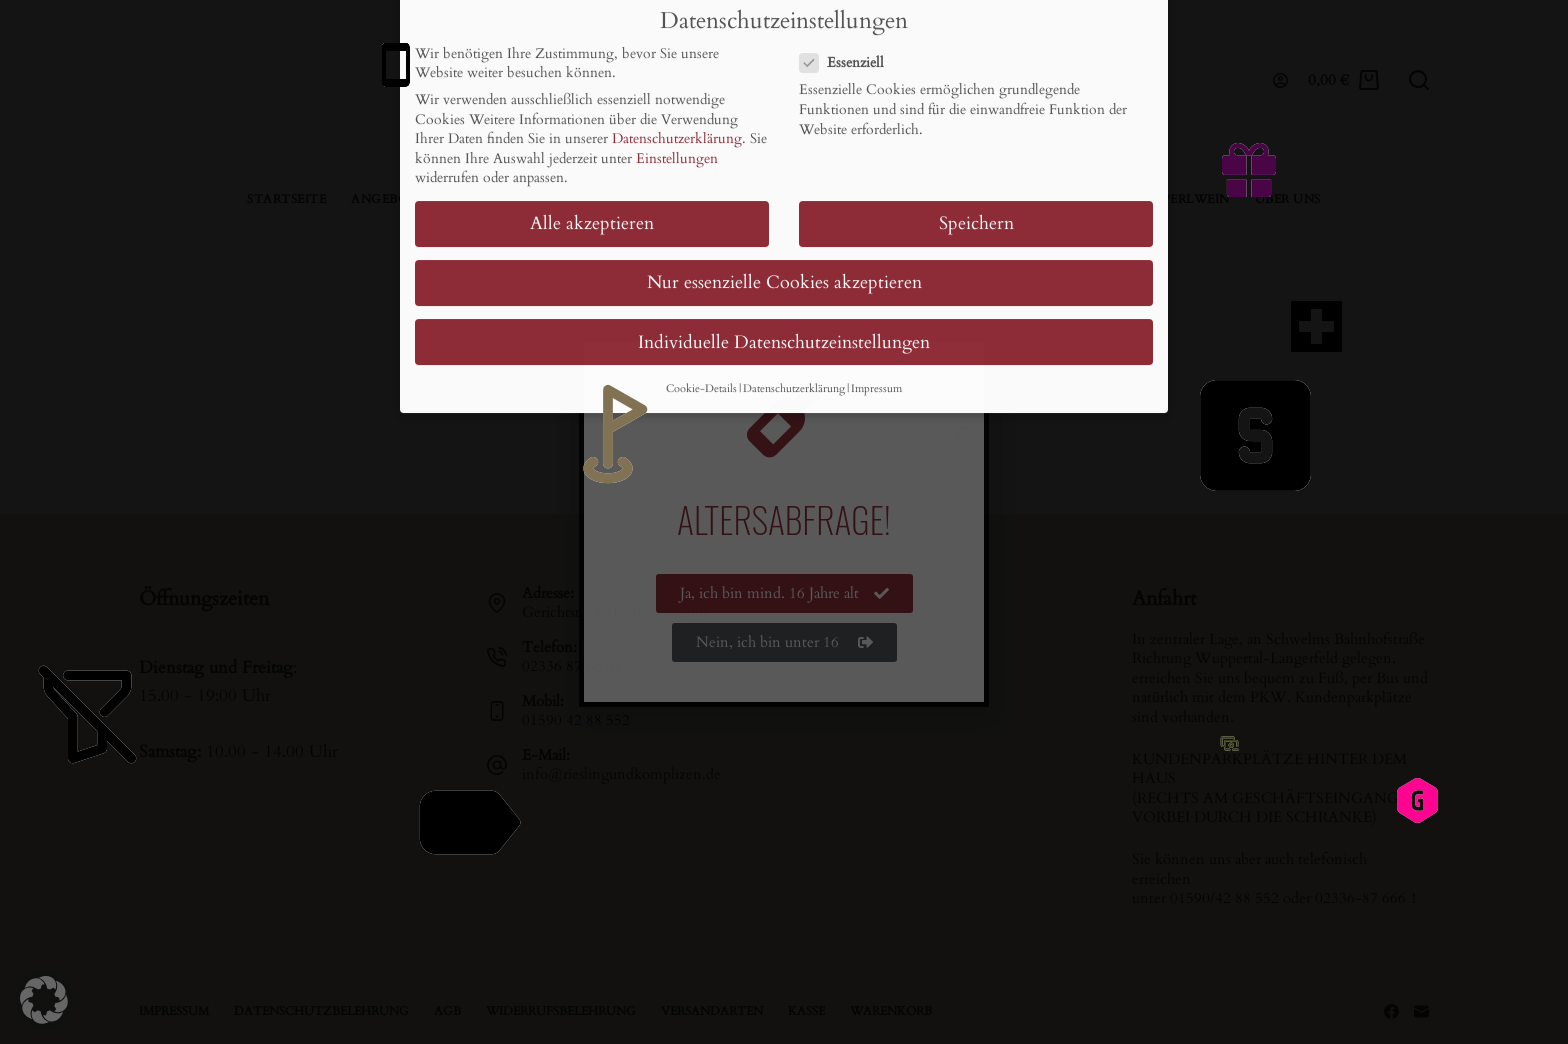  What do you see at coordinates (1255, 435) in the screenshot?
I see `indicates a section or item labeled "S"` at bounding box center [1255, 435].